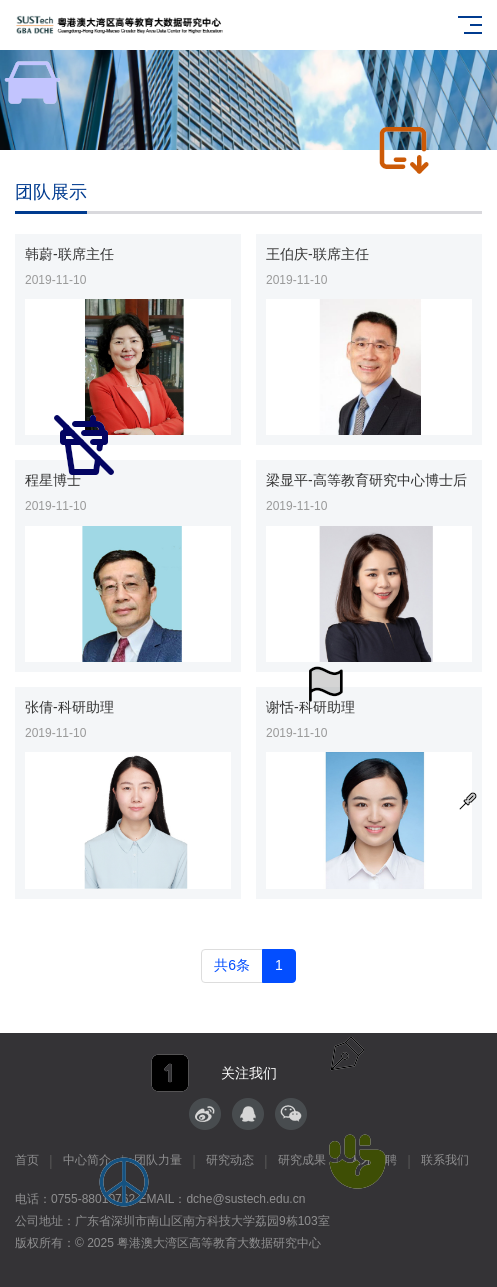  What do you see at coordinates (324, 683) in the screenshot?
I see `flag or mark an item for follow-up` at bounding box center [324, 683].